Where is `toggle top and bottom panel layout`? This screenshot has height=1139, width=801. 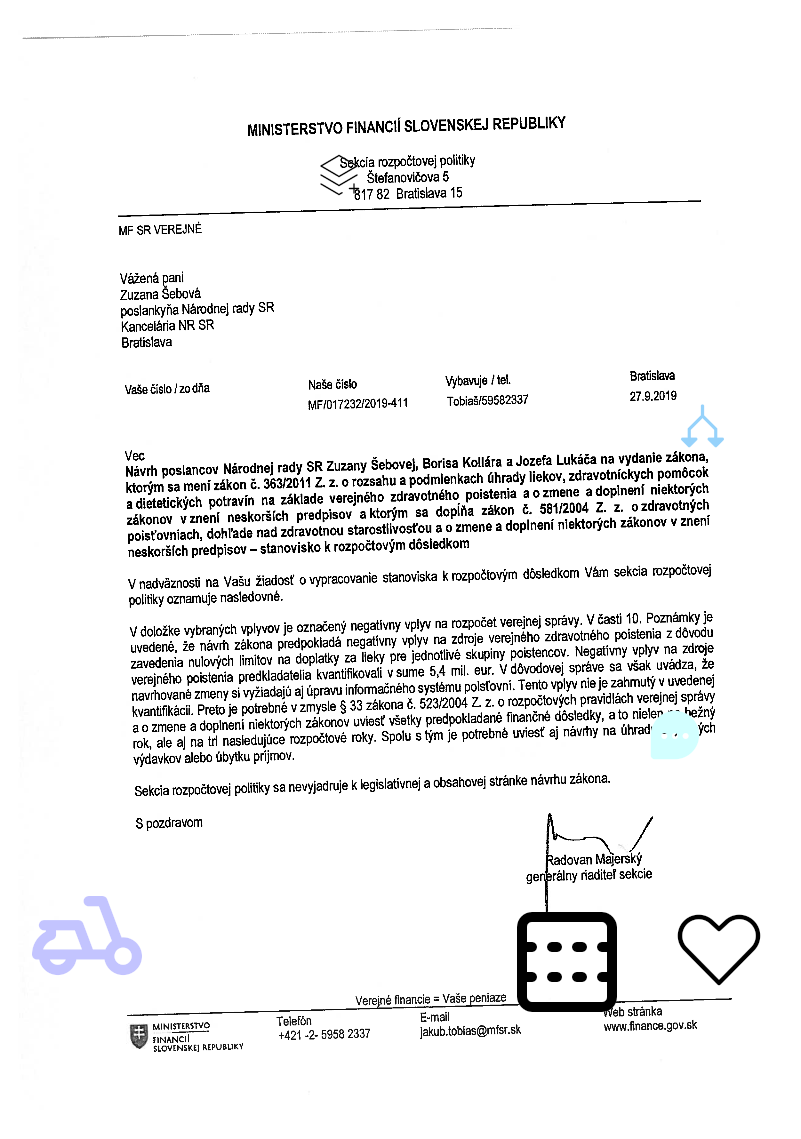 toggle top and bottom panel layout is located at coordinates (567, 962).